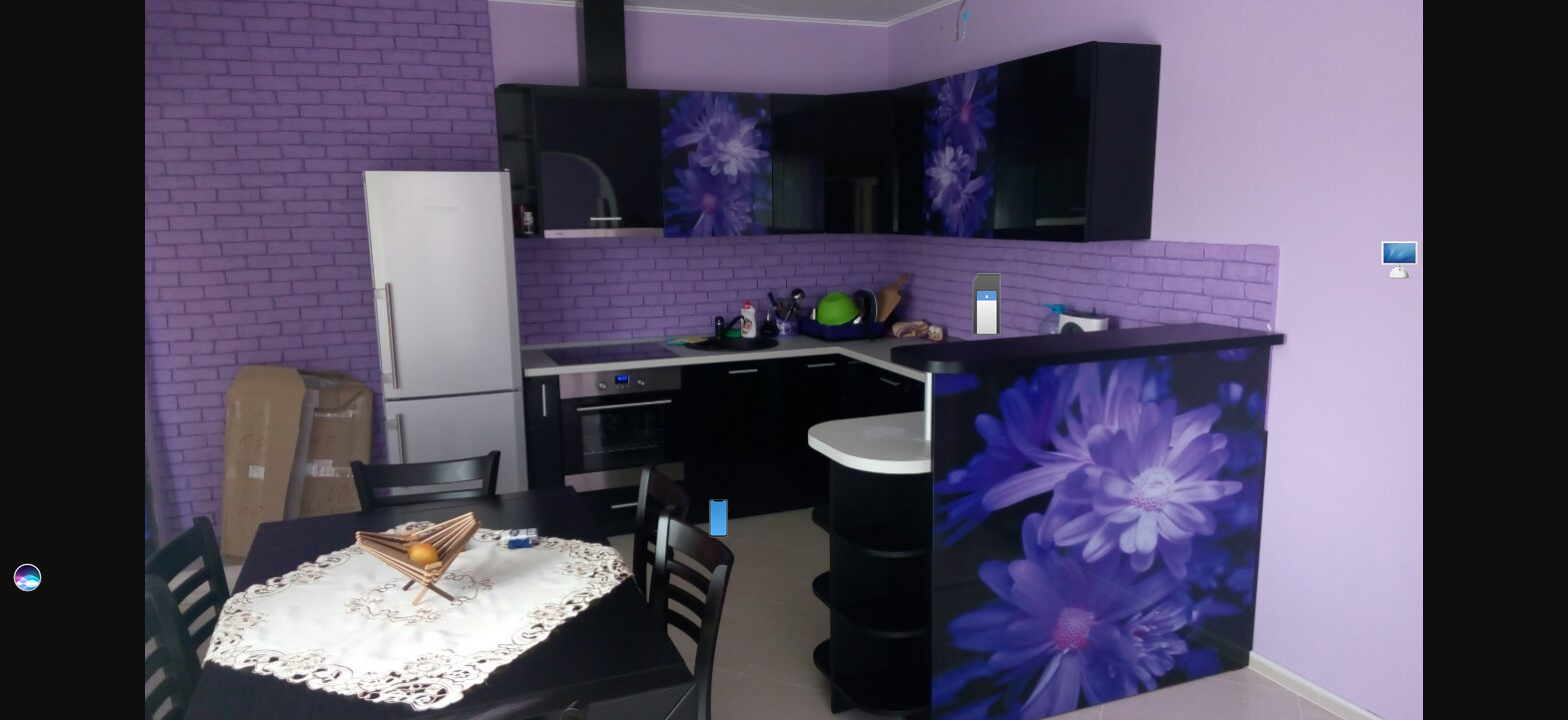  I want to click on open Siri settings and preferences, so click(27, 577).